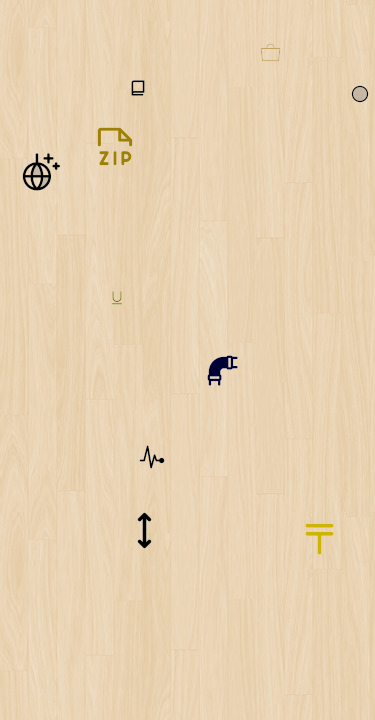 The height and width of the screenshot is (720, 375). I want to click on view activity or health metrics, so click(152, 457).